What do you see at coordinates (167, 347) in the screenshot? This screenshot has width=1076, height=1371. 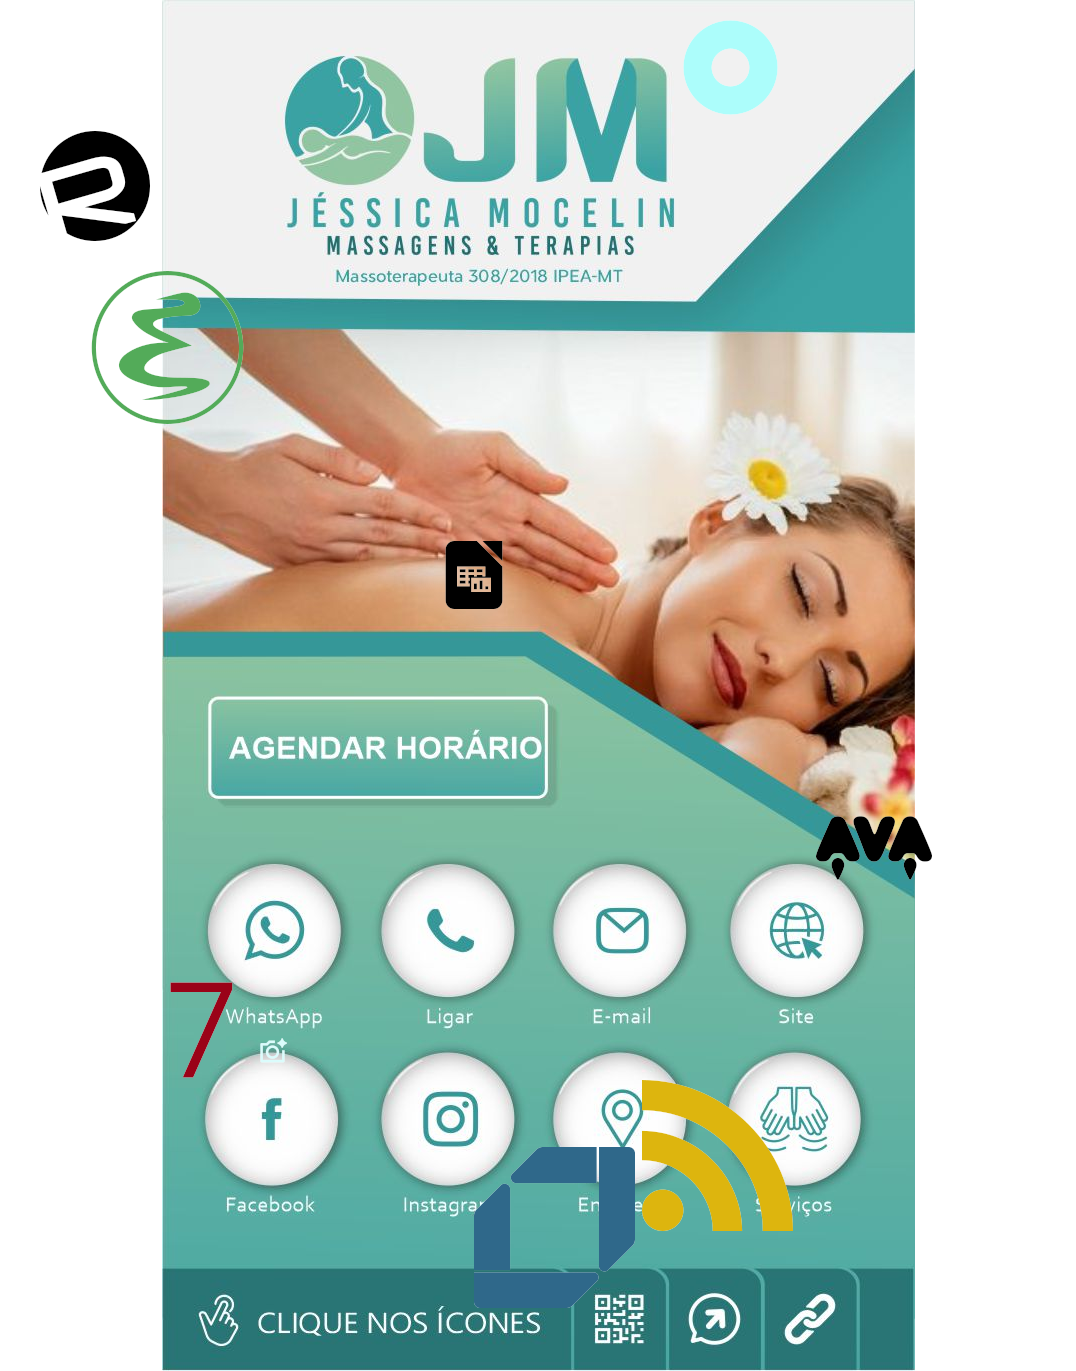 I see `open gnu emacs text editor` at bounding box center [167, 347].